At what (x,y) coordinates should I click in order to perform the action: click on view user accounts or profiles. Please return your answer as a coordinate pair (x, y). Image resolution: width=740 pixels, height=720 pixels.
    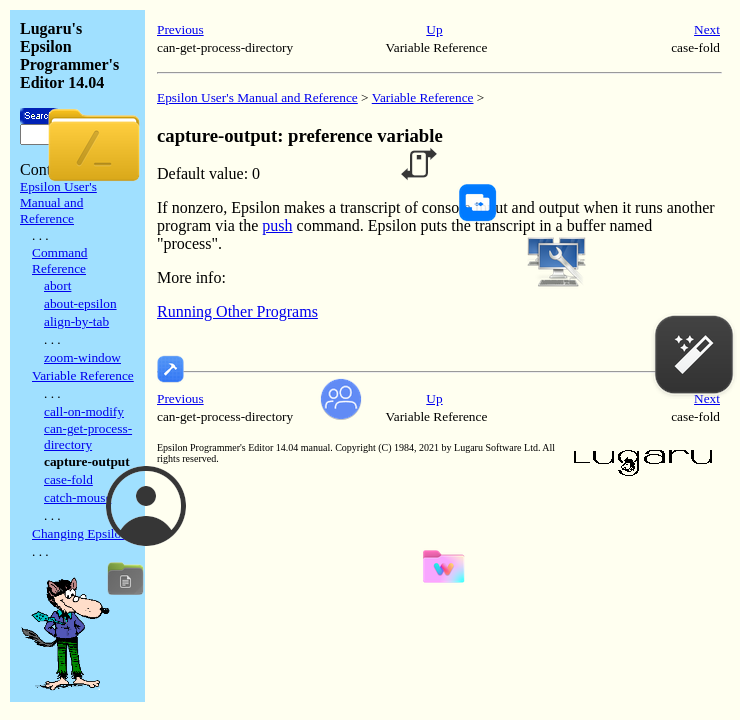
    Looking at the image, I should click on (146, 506).